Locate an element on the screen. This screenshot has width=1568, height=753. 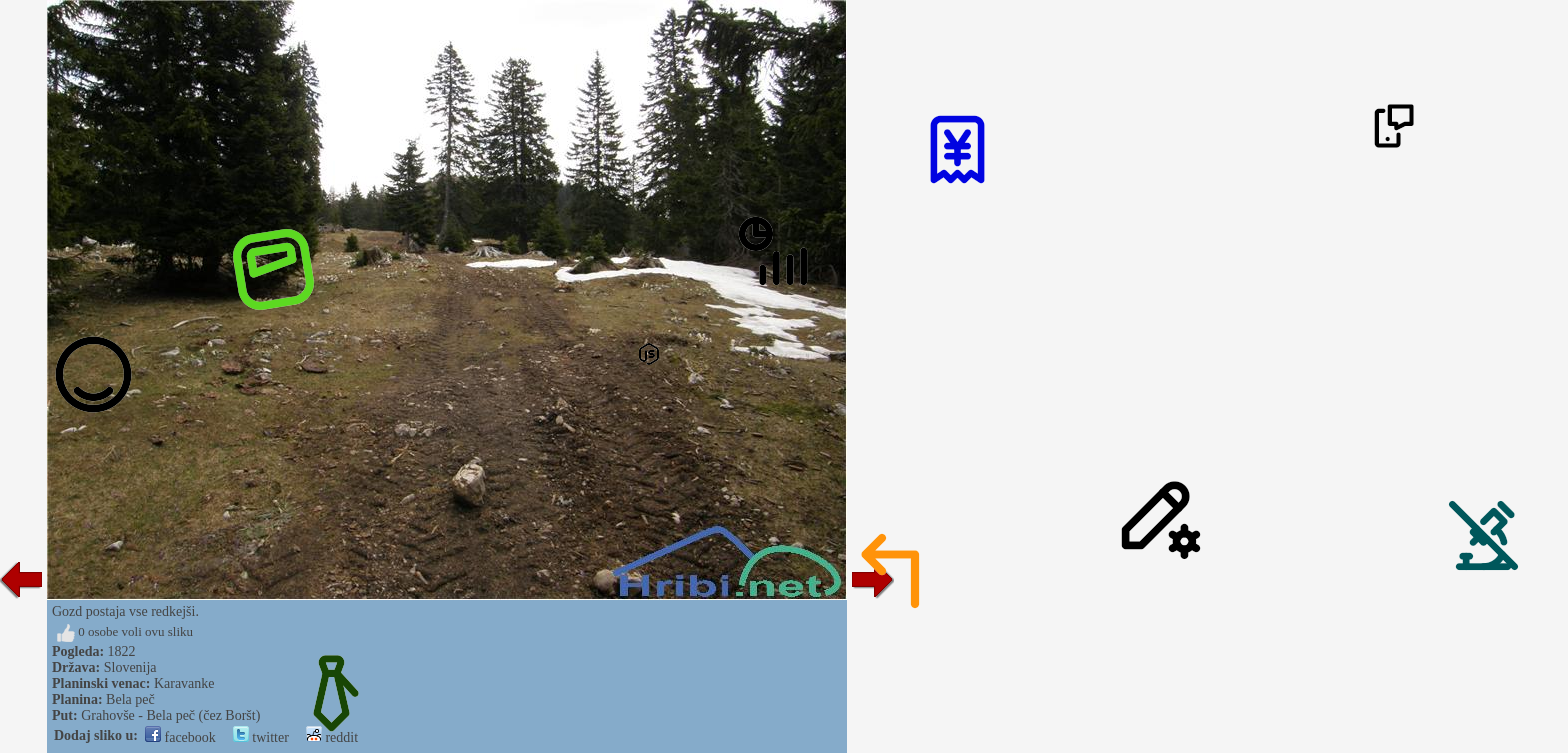
apply inner shadow effect to bottom edge is located at coordinates (93, 374).